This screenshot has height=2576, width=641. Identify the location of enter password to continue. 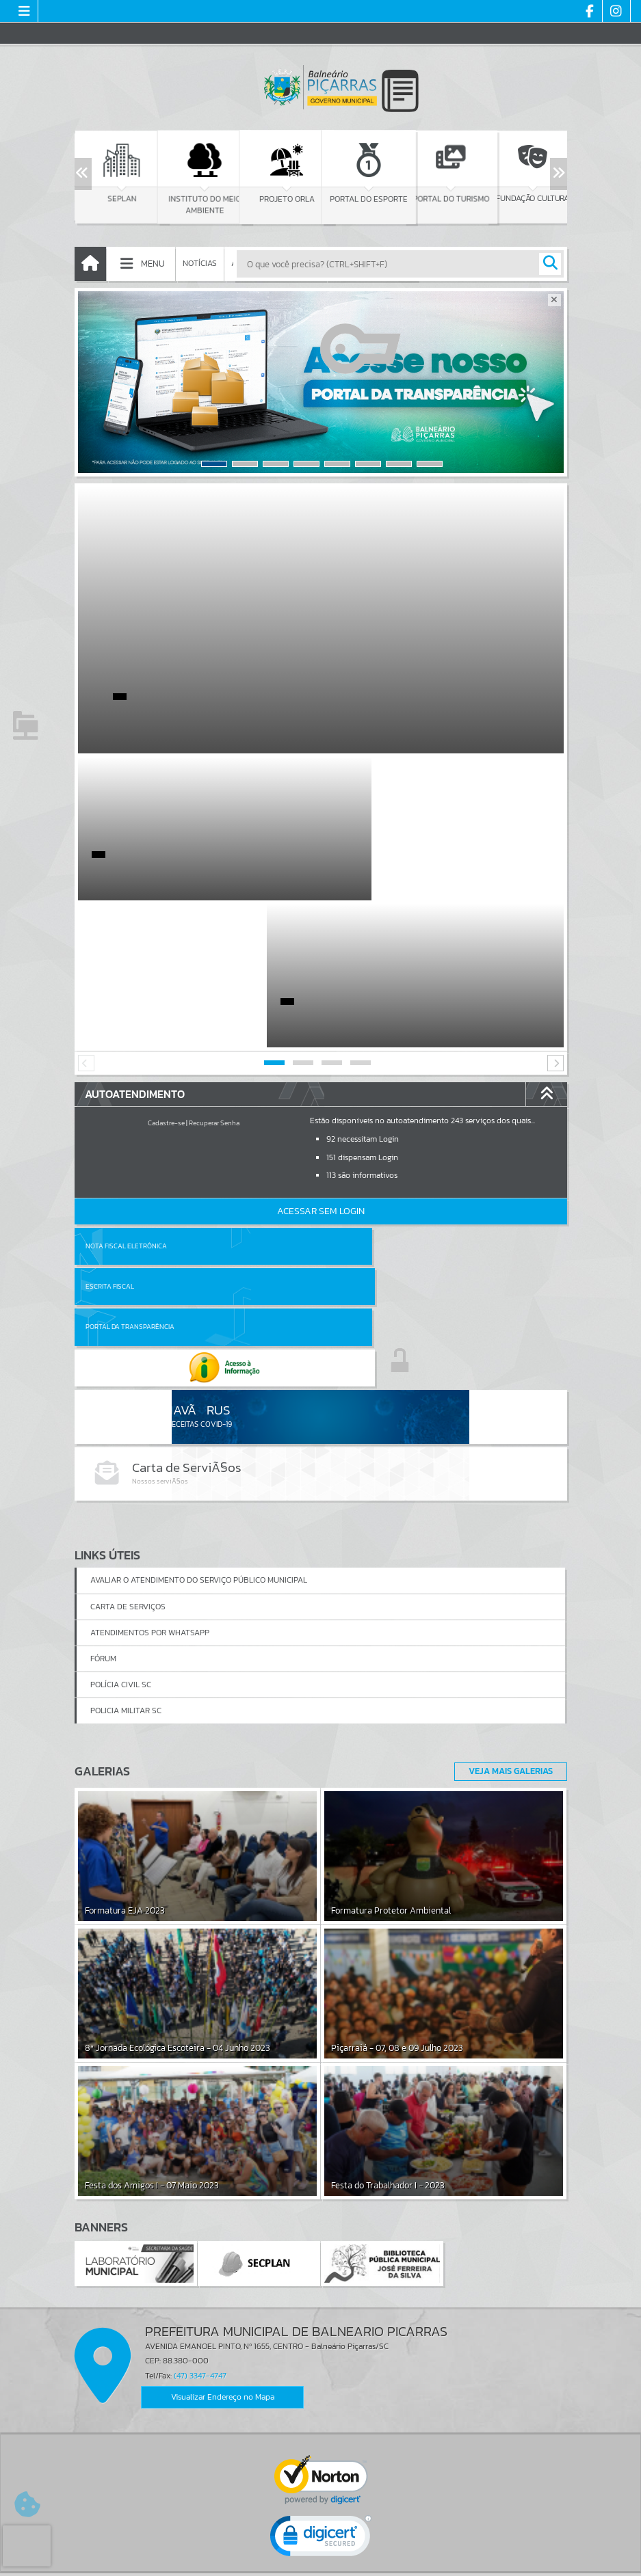
(361, 349).